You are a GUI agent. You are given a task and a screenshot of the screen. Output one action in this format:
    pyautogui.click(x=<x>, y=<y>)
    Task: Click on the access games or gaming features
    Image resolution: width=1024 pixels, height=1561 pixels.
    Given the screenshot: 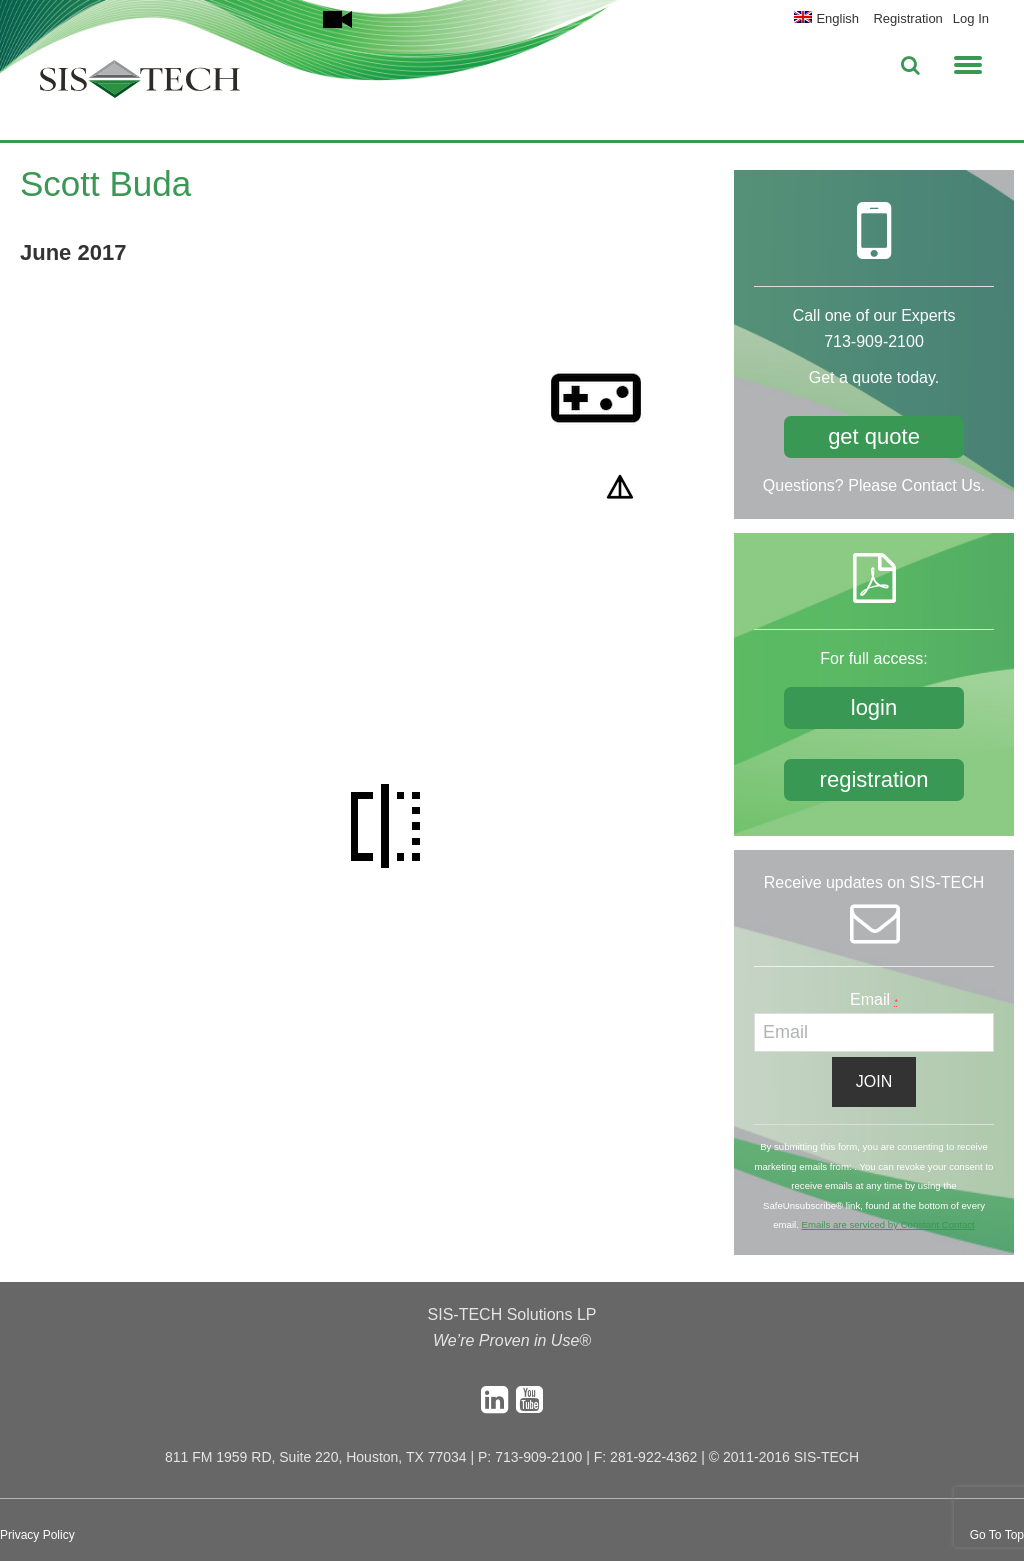 What is the action you would take?
    pyautogui.click(x=596, y=398)
    